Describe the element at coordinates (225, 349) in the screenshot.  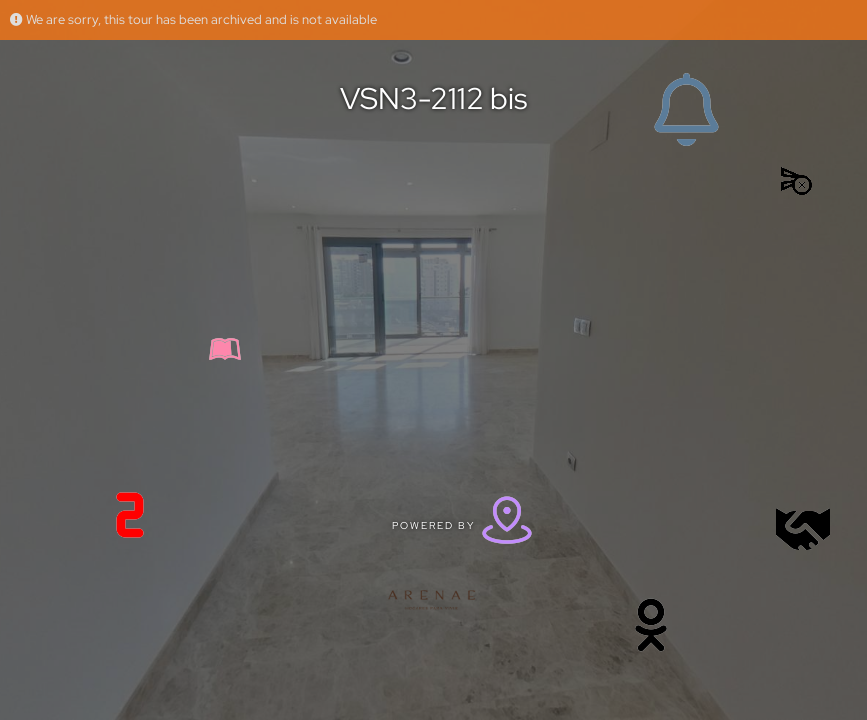
I see `leanpub publishing platform logo` at that location.